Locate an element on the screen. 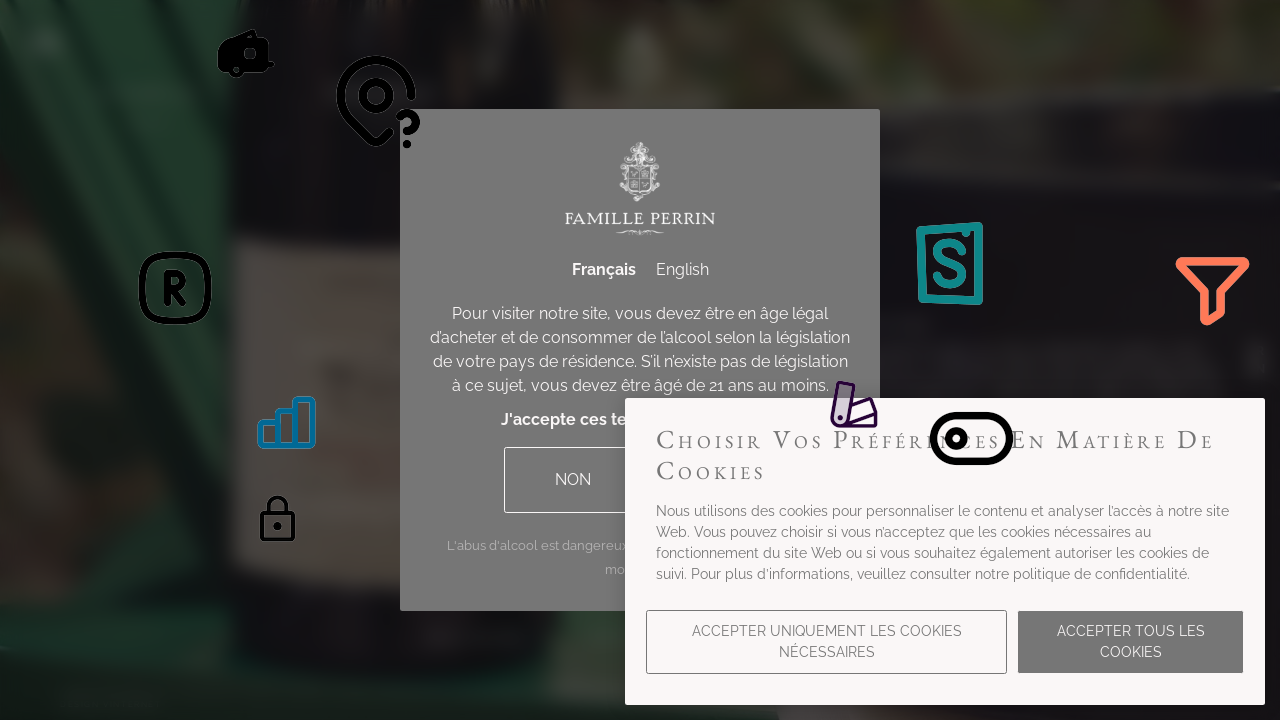 The height and width of the screenshot is (720, 1280). unknown or unconfirmed location is located at coordinates (376, 100).